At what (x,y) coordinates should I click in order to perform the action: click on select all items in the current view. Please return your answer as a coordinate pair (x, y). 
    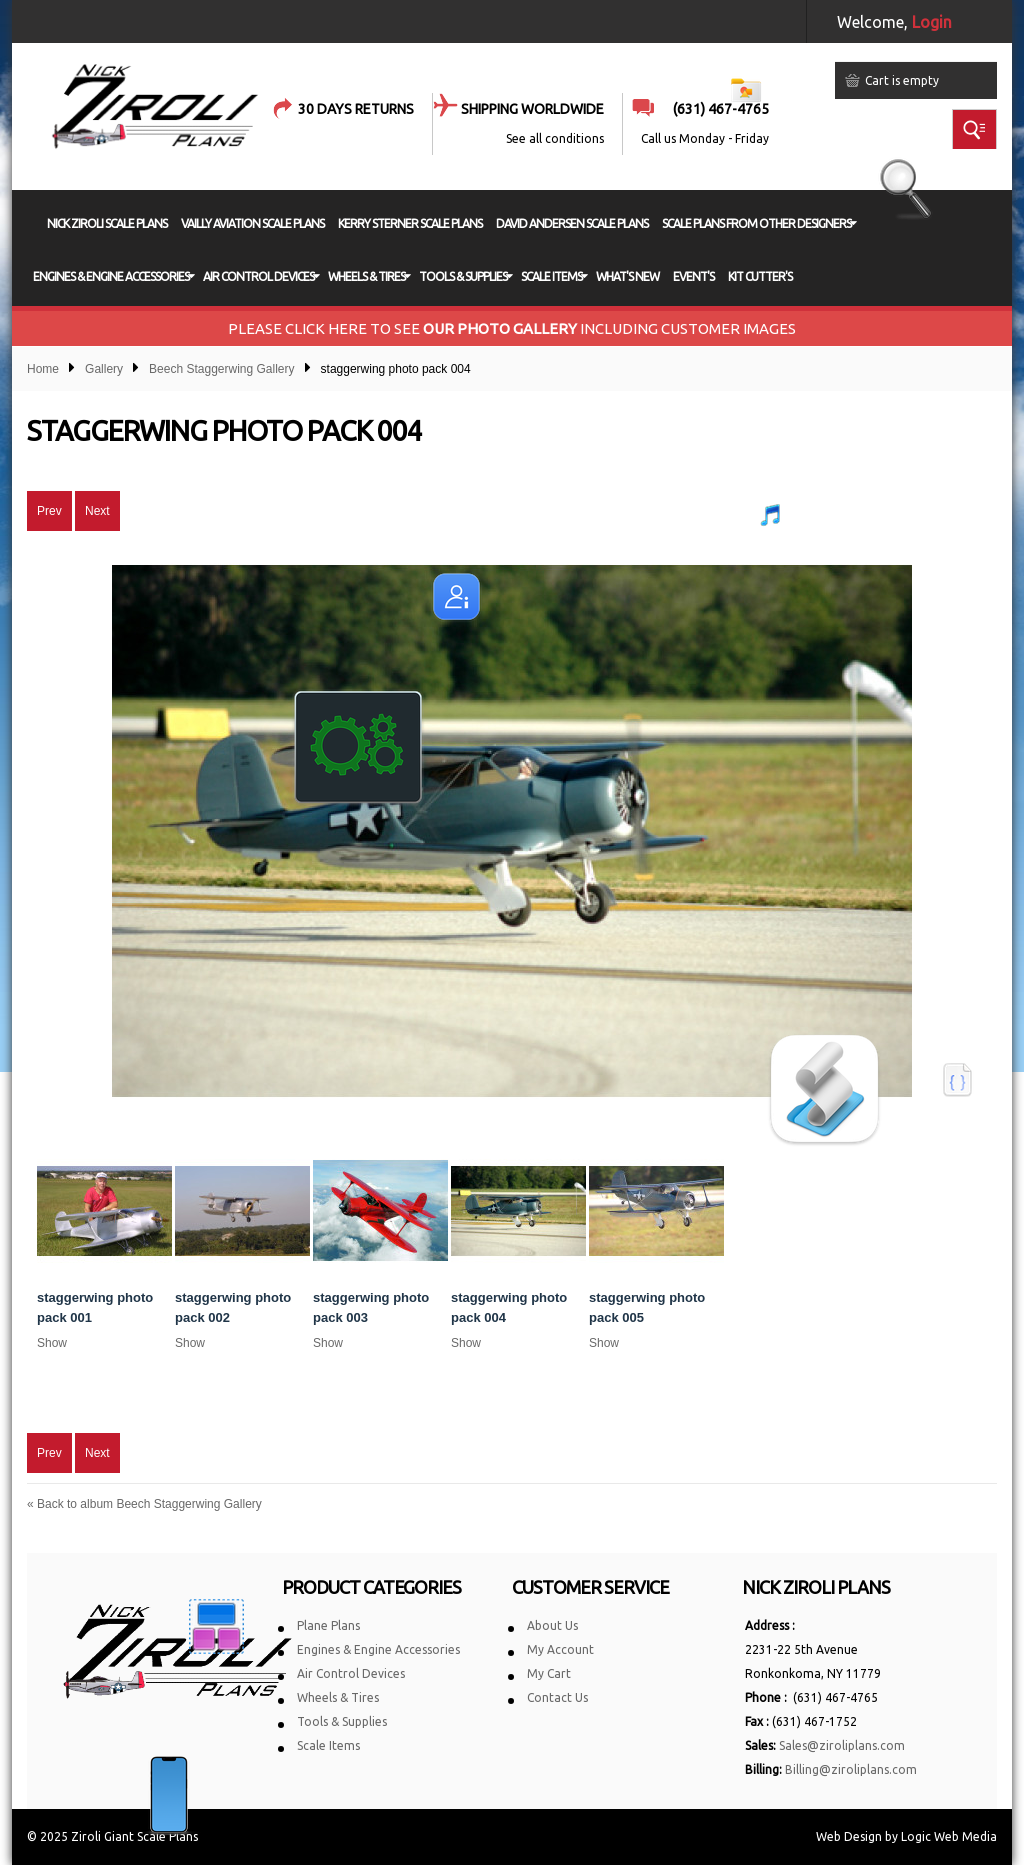
    Looking at the image, I should click on (216, 1626).